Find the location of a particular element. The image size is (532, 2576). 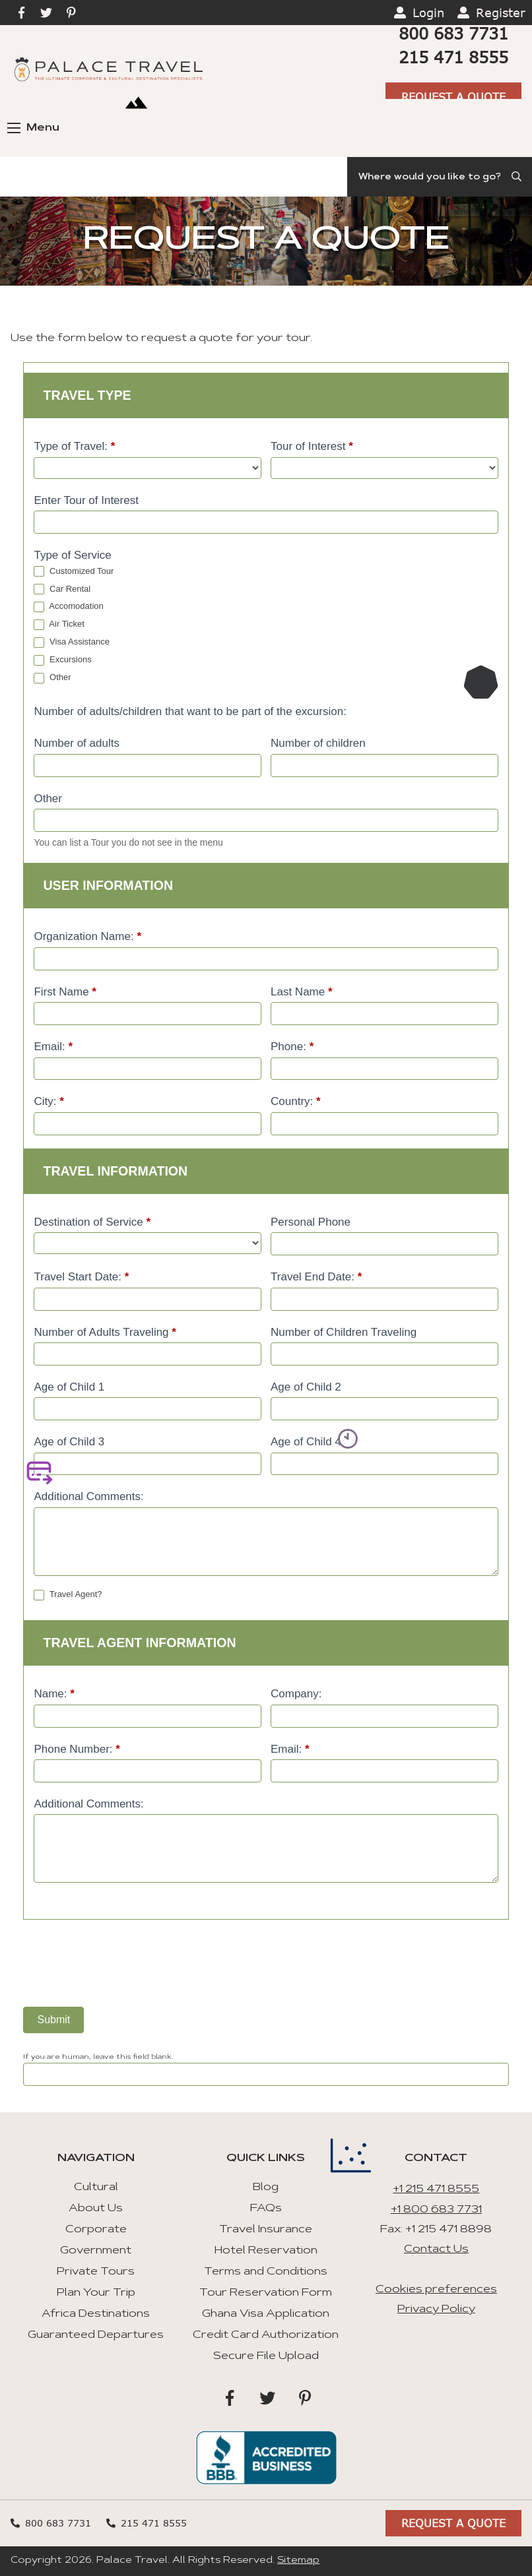

indicates the current time or timestamp is located at coordinates (348, 1439).